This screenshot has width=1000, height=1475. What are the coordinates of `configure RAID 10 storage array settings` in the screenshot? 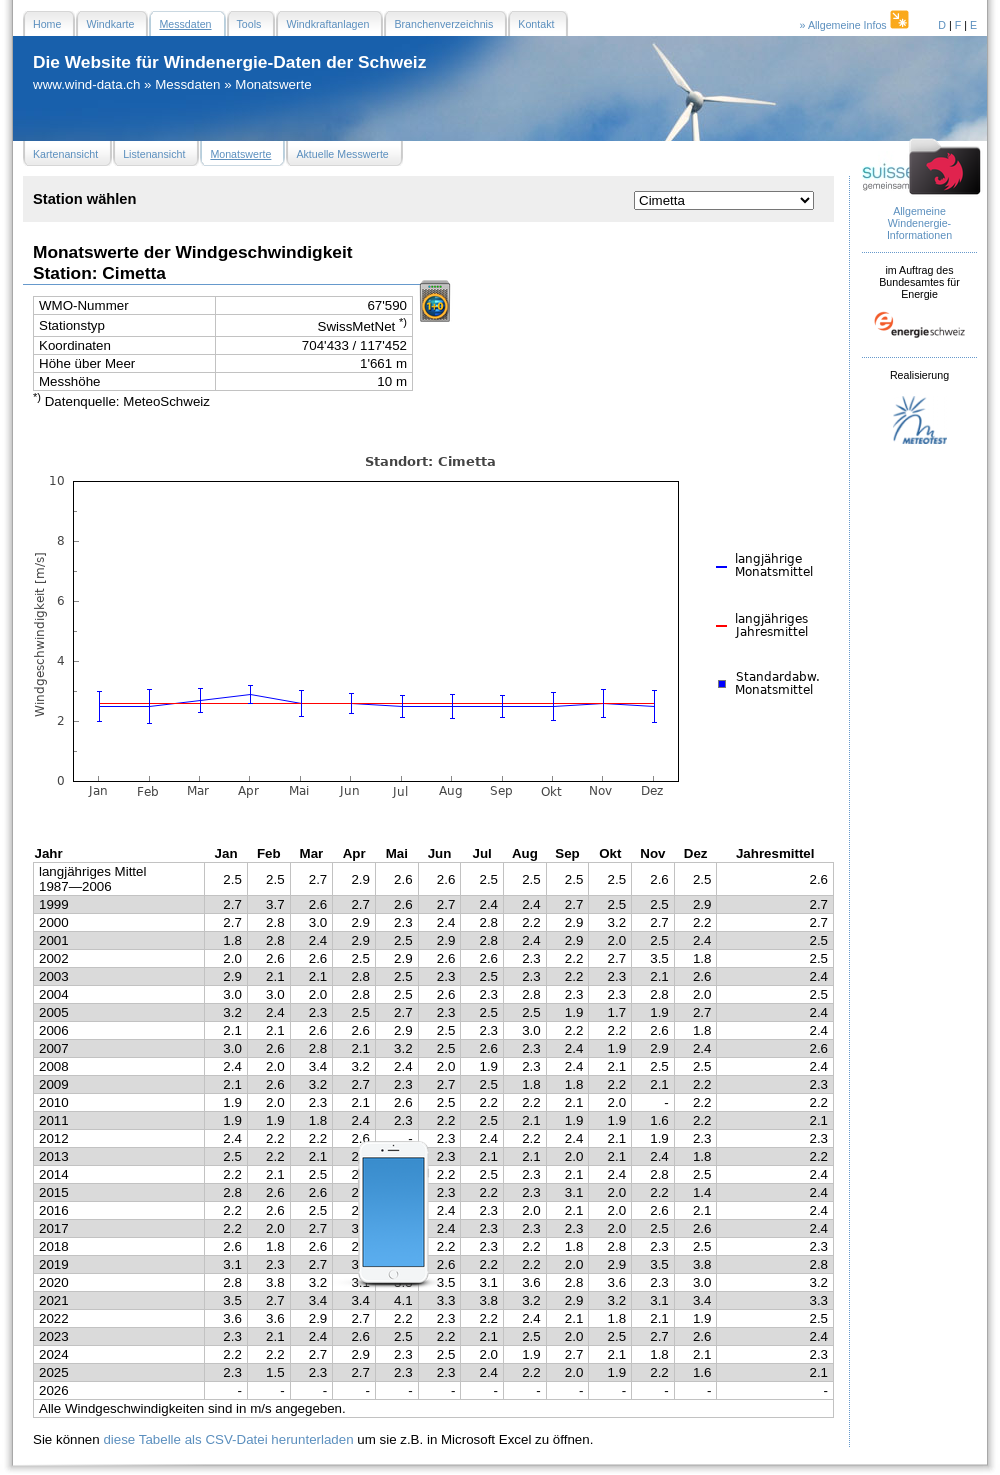 It's located at (435, 301).